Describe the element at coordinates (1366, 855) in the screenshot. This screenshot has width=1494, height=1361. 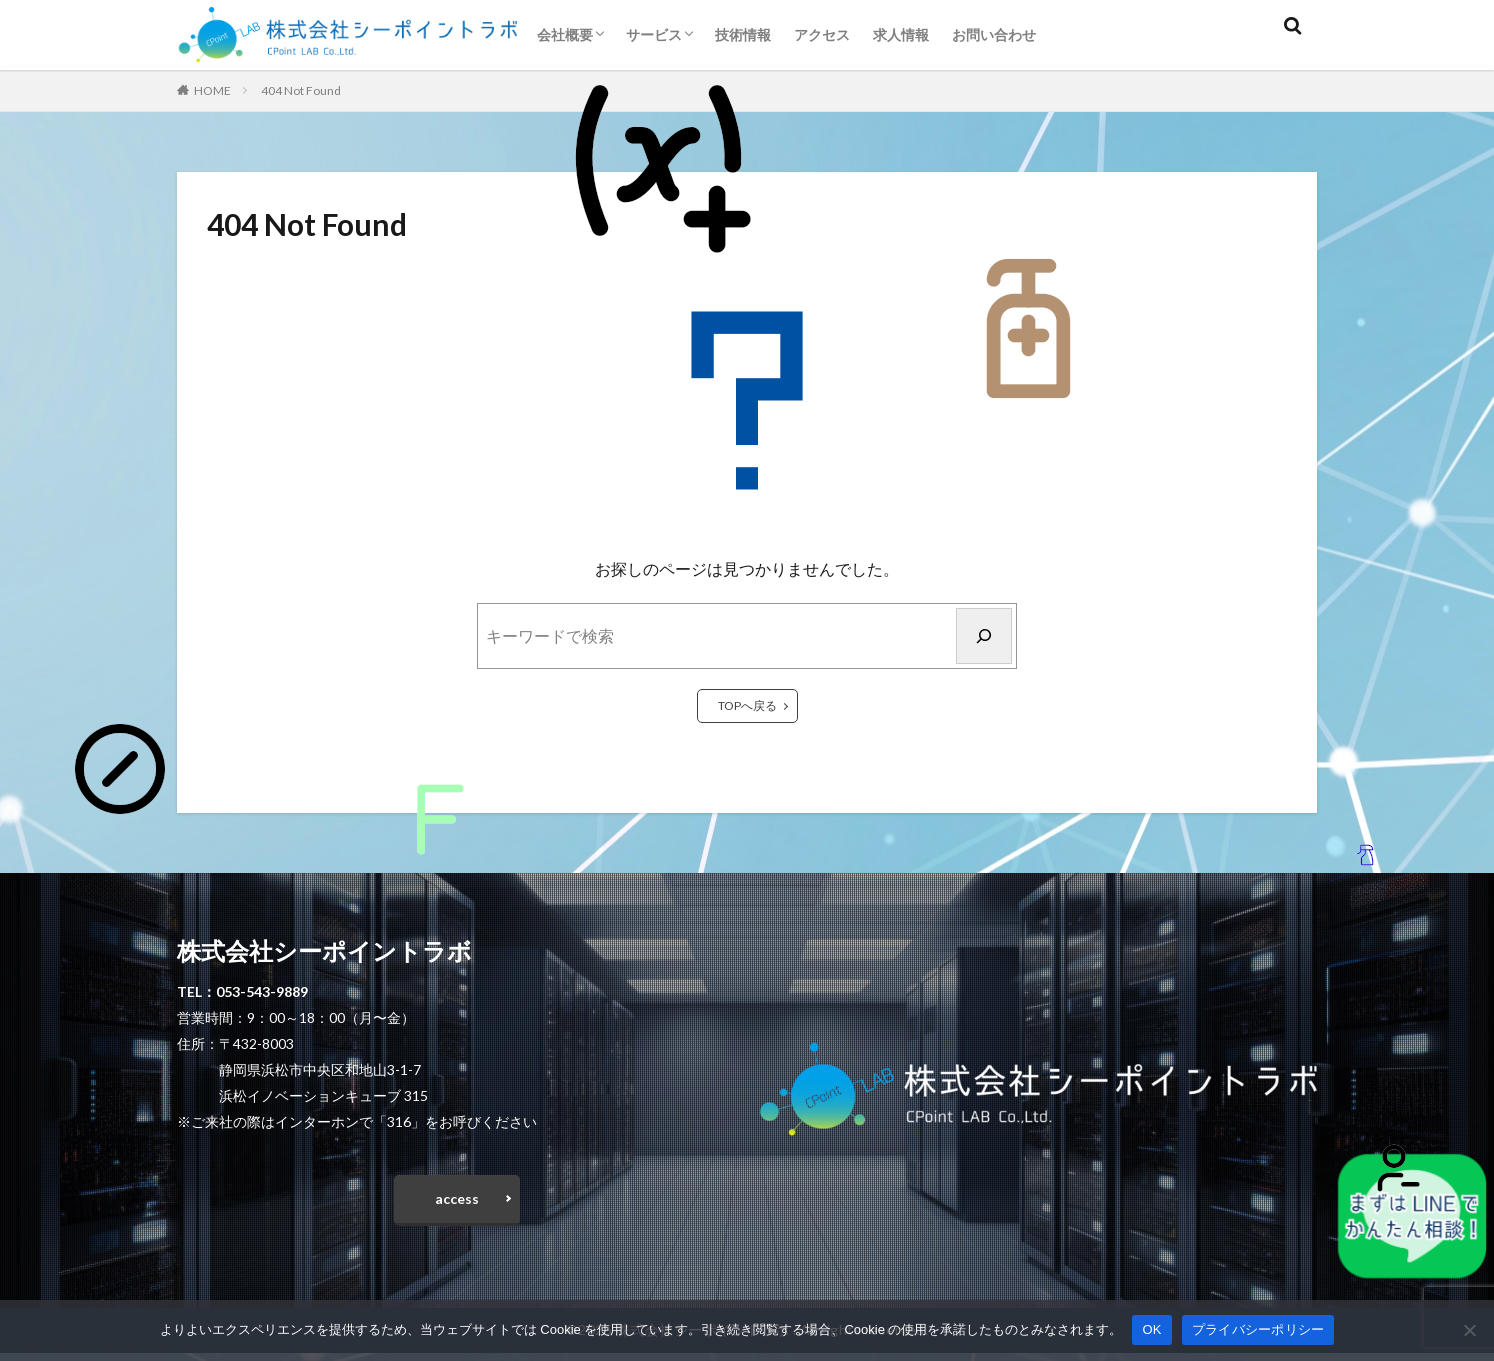
I see `access cleaning or maintenance tools` at that location.